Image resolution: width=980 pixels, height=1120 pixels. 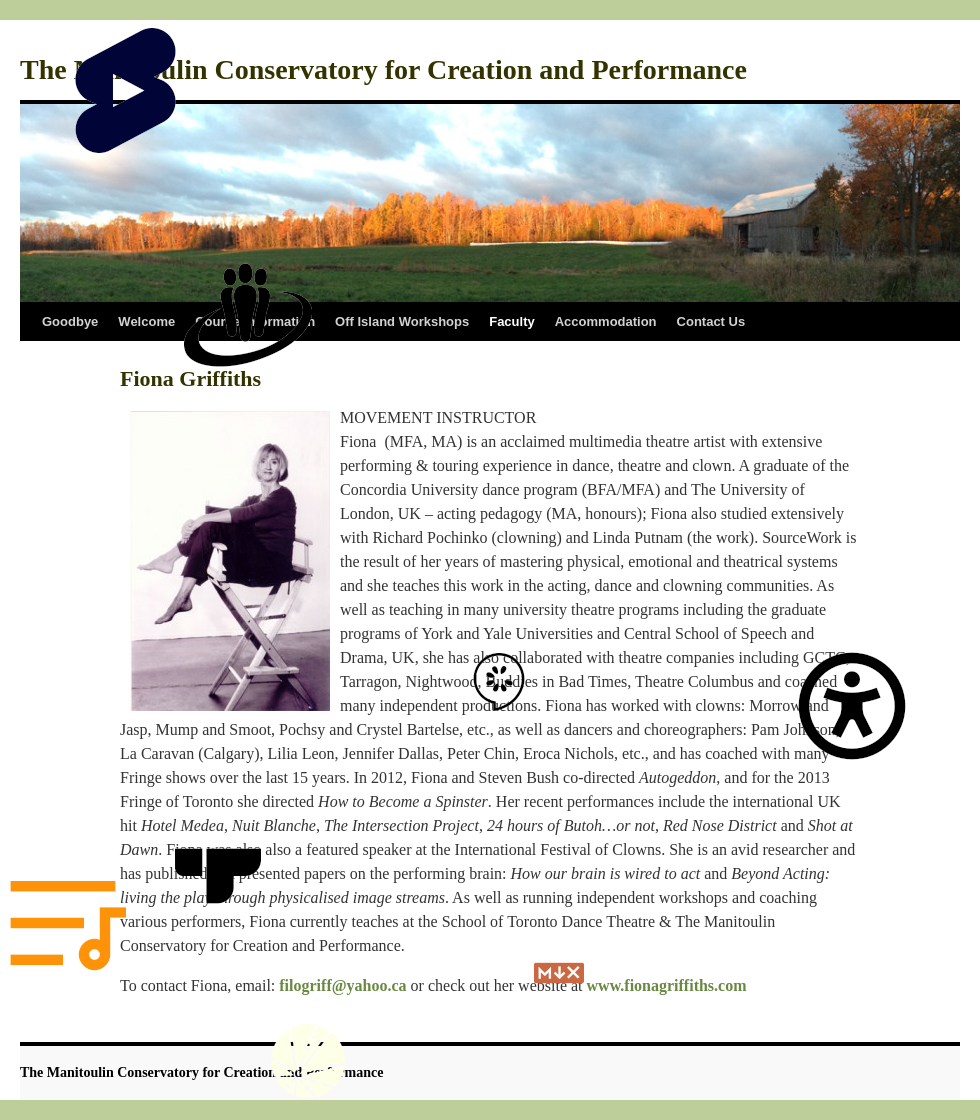 I want to click on view your playlist, so click(x=63, y=923).